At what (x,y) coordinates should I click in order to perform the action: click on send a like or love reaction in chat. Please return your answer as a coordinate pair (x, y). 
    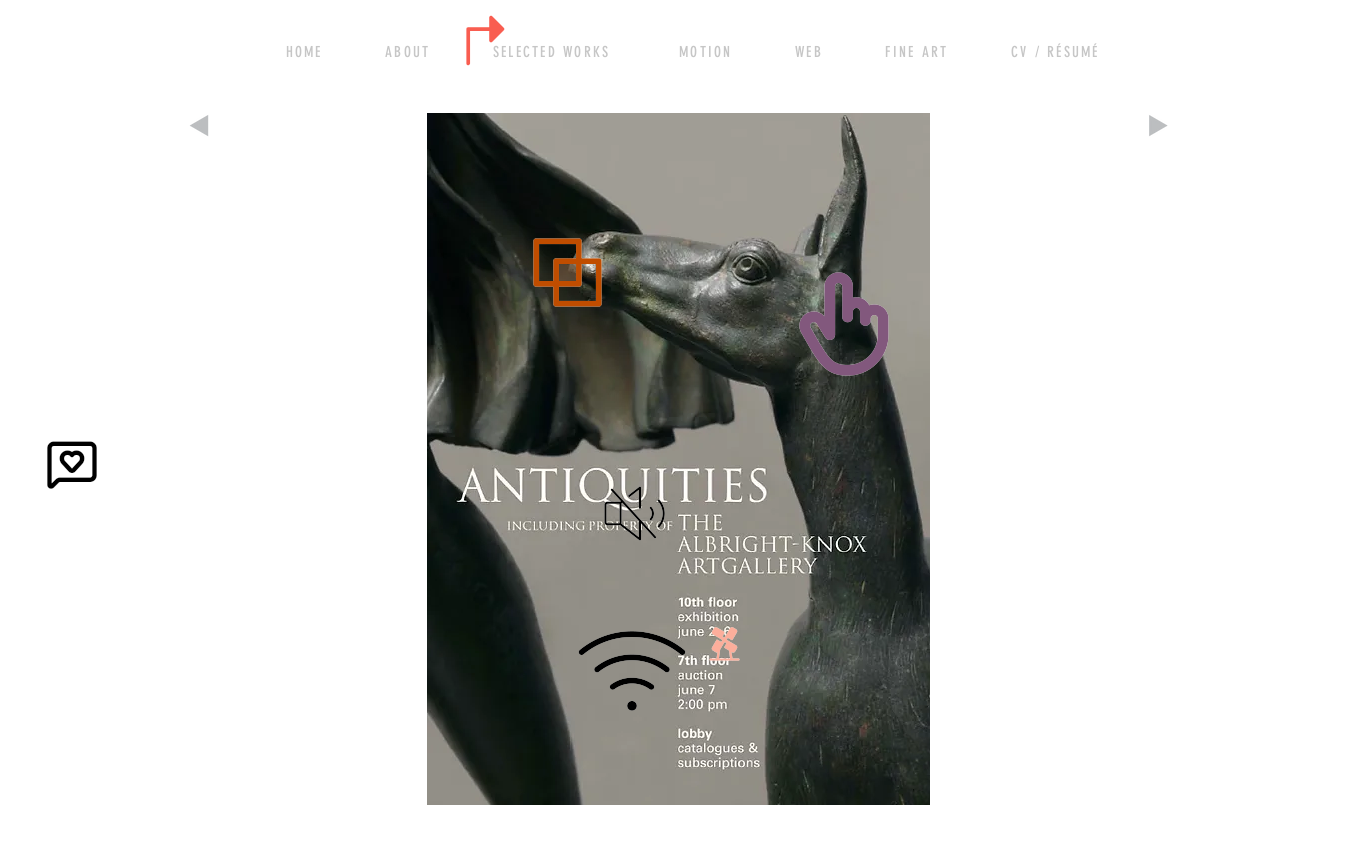
    Looking at the image, I should click on (72, 464).